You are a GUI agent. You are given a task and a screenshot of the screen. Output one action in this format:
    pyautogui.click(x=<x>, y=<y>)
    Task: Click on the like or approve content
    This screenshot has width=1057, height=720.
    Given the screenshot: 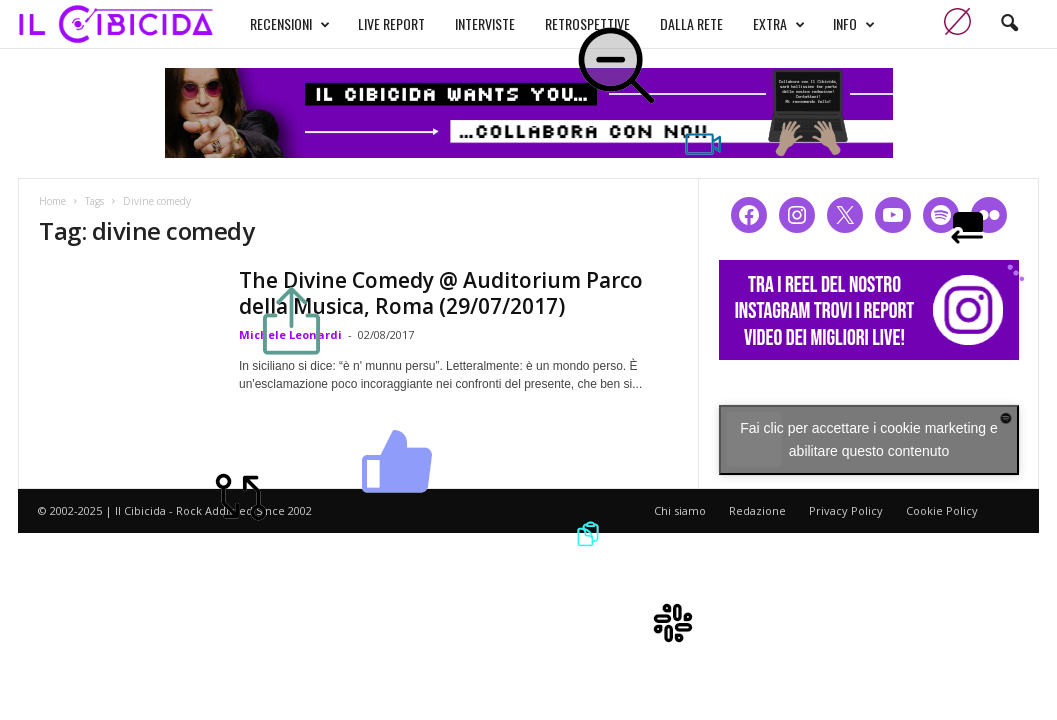 What is the action you would take?
    pyautogui.click(x=397, y=465)
    